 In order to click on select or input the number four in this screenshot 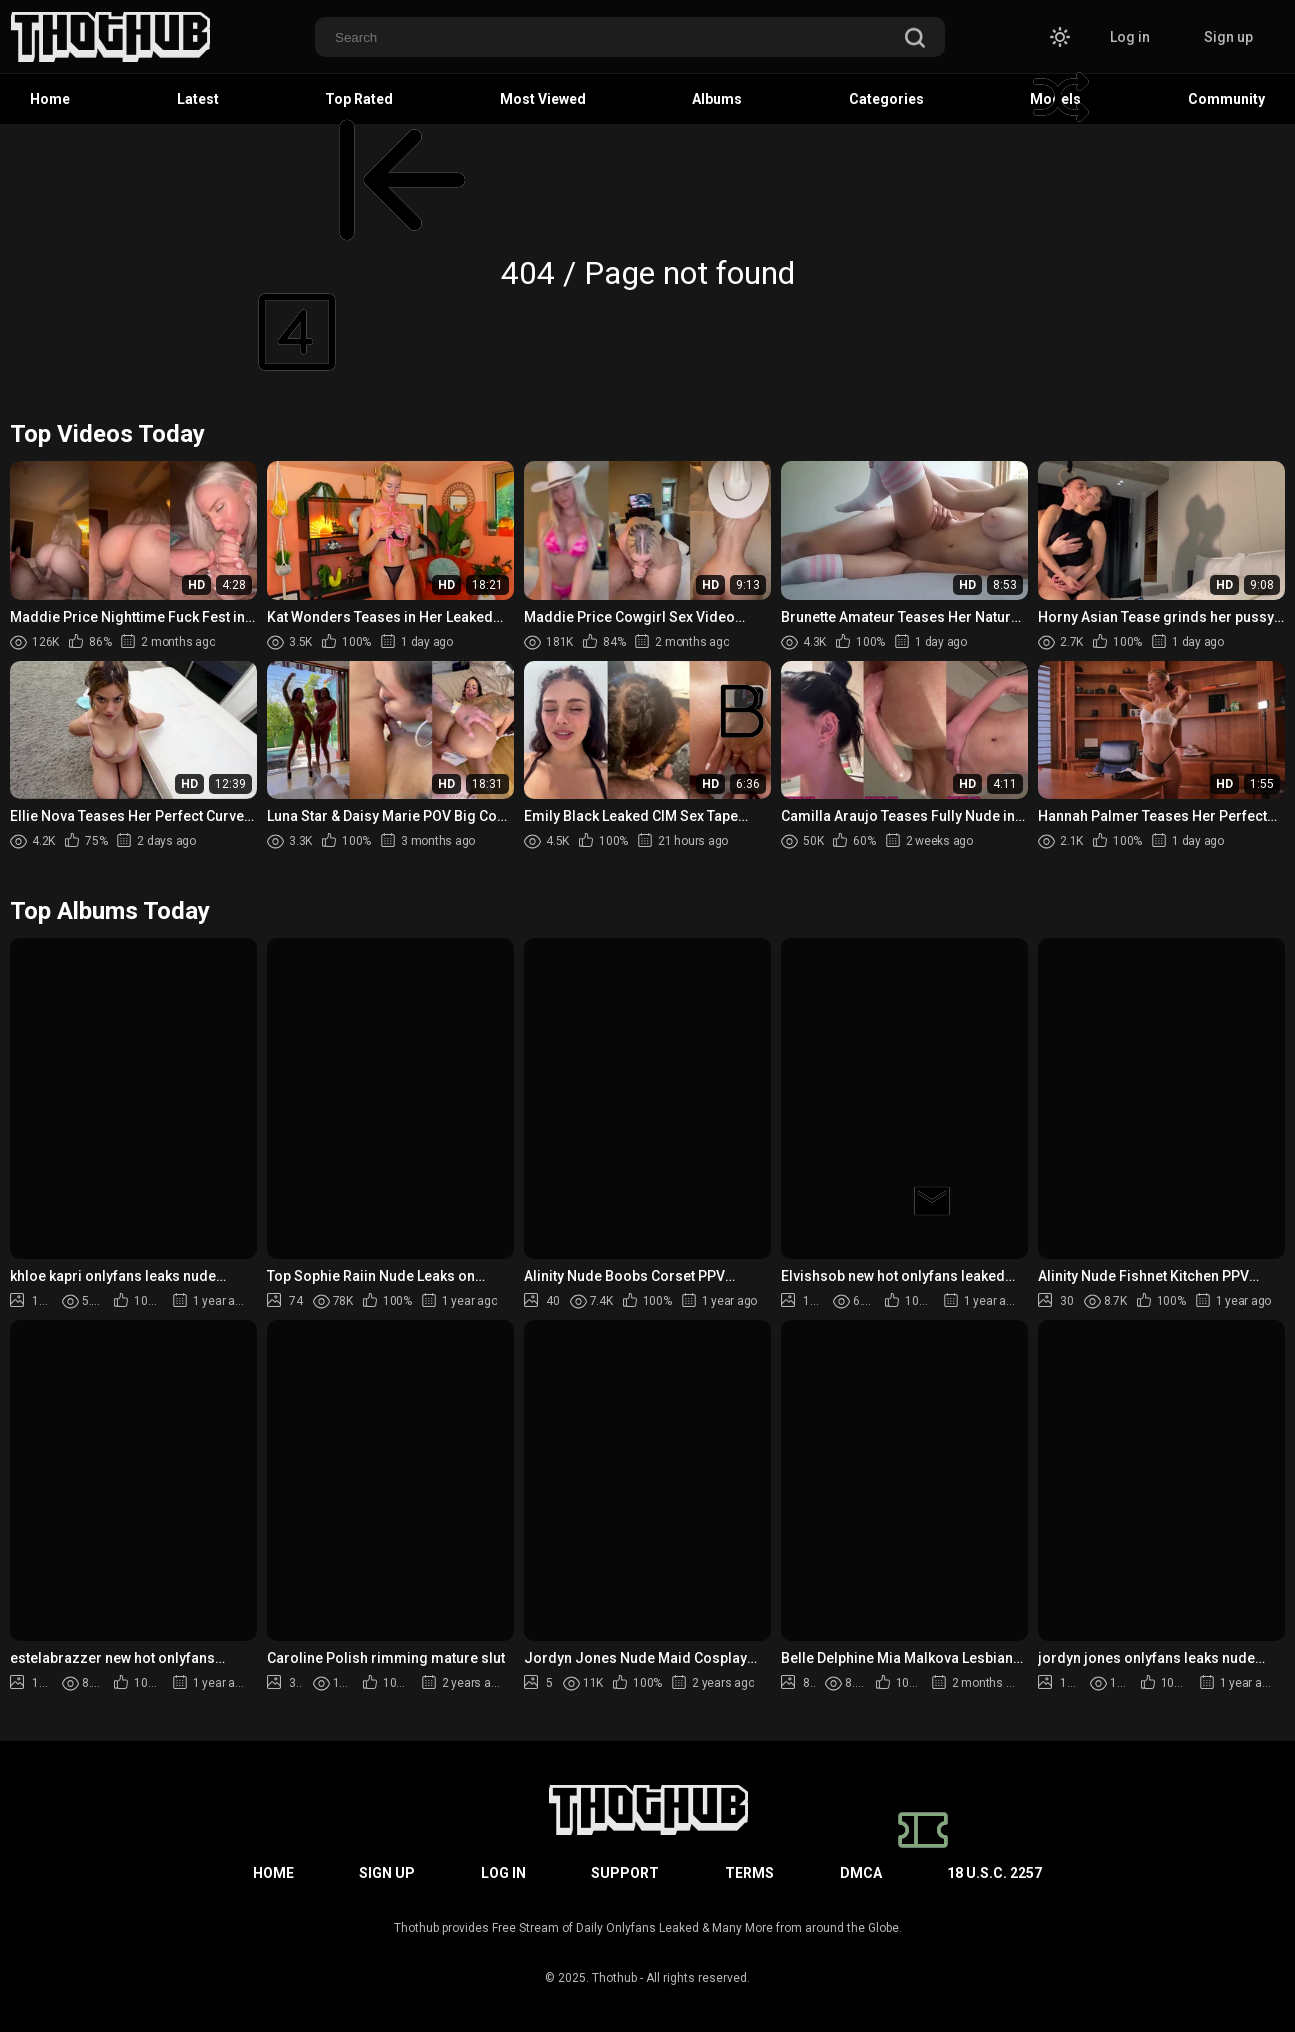, I will do `click(297, 332)`.